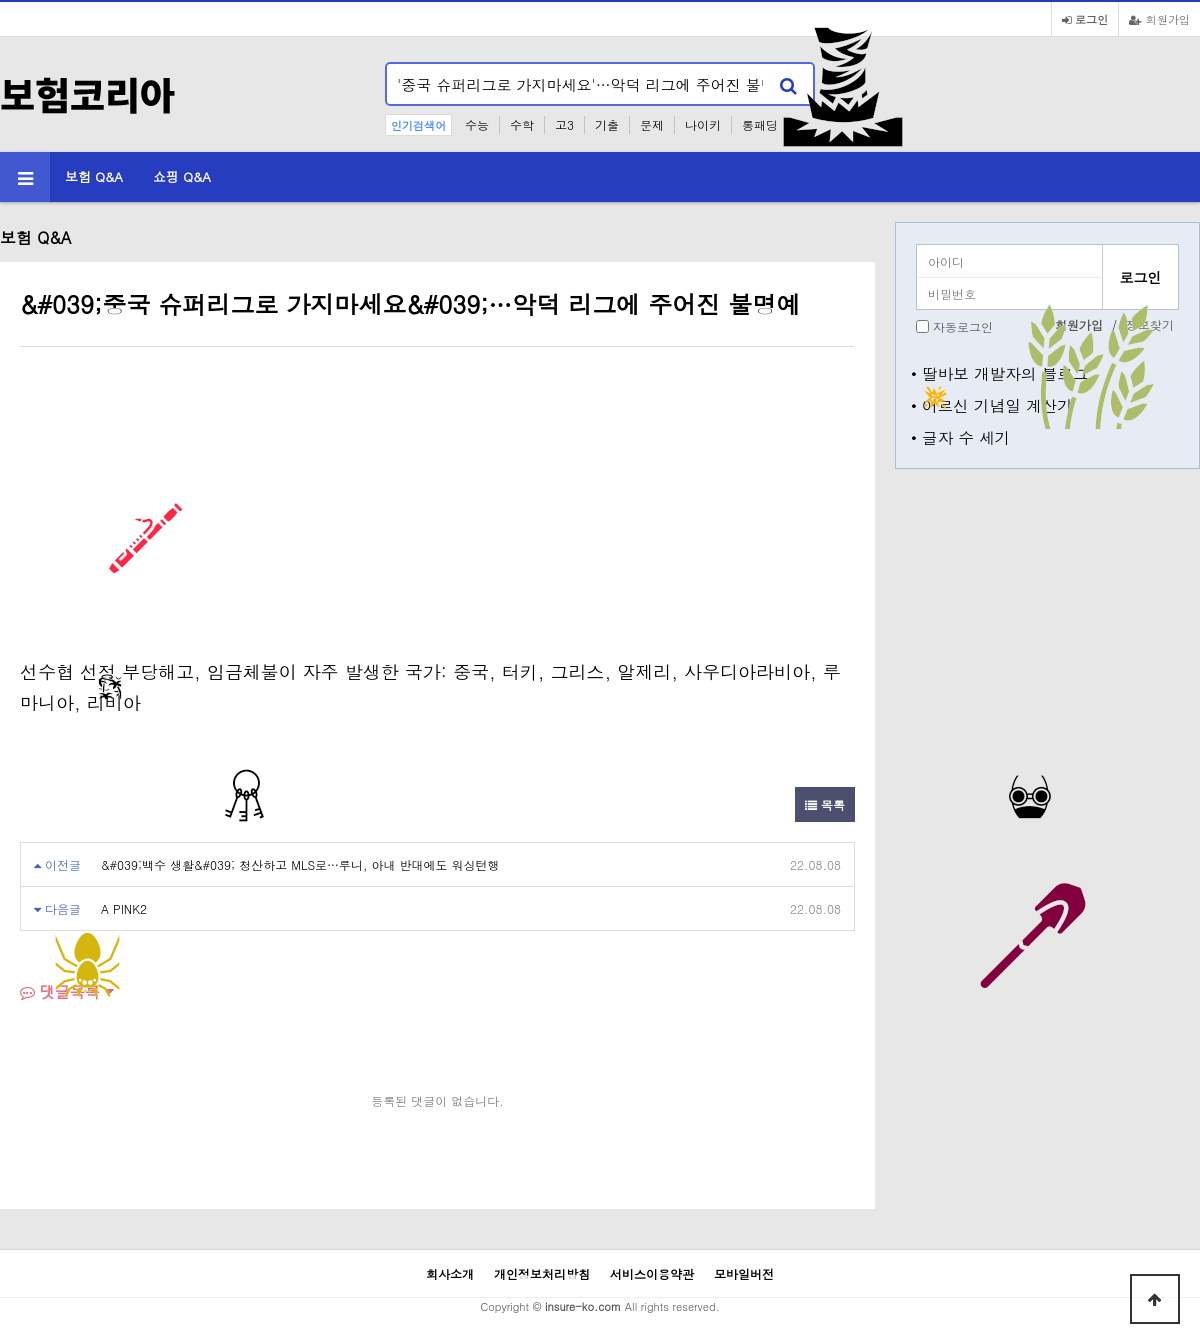 The image size is (1200, 1344). What do you see at coordinates (1091, 367) in the screenshot?
I see `indicates grain or wheat resource in a farming game` at bounding box center [1091, 367].